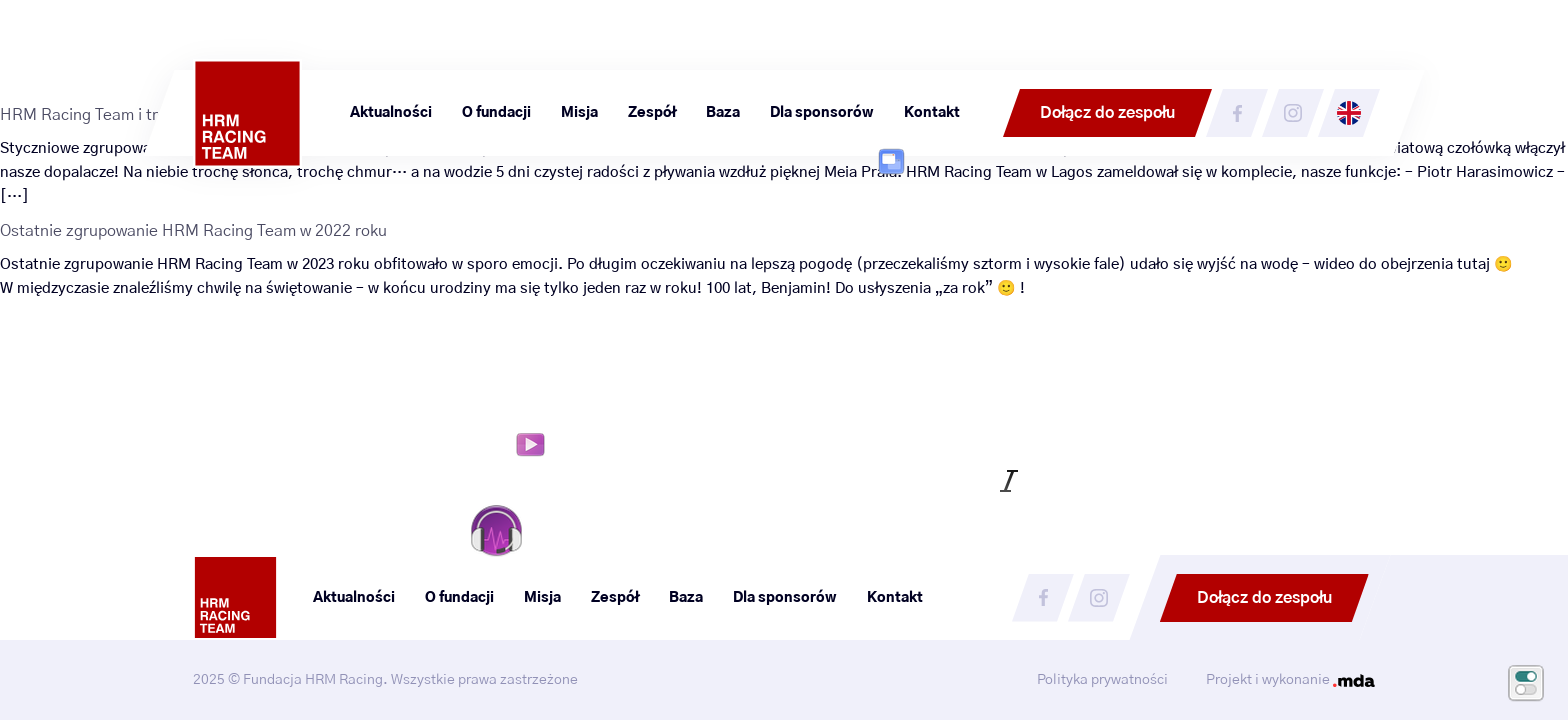  I want to click on apply italic formatting to selected text, so click(1009, 481).